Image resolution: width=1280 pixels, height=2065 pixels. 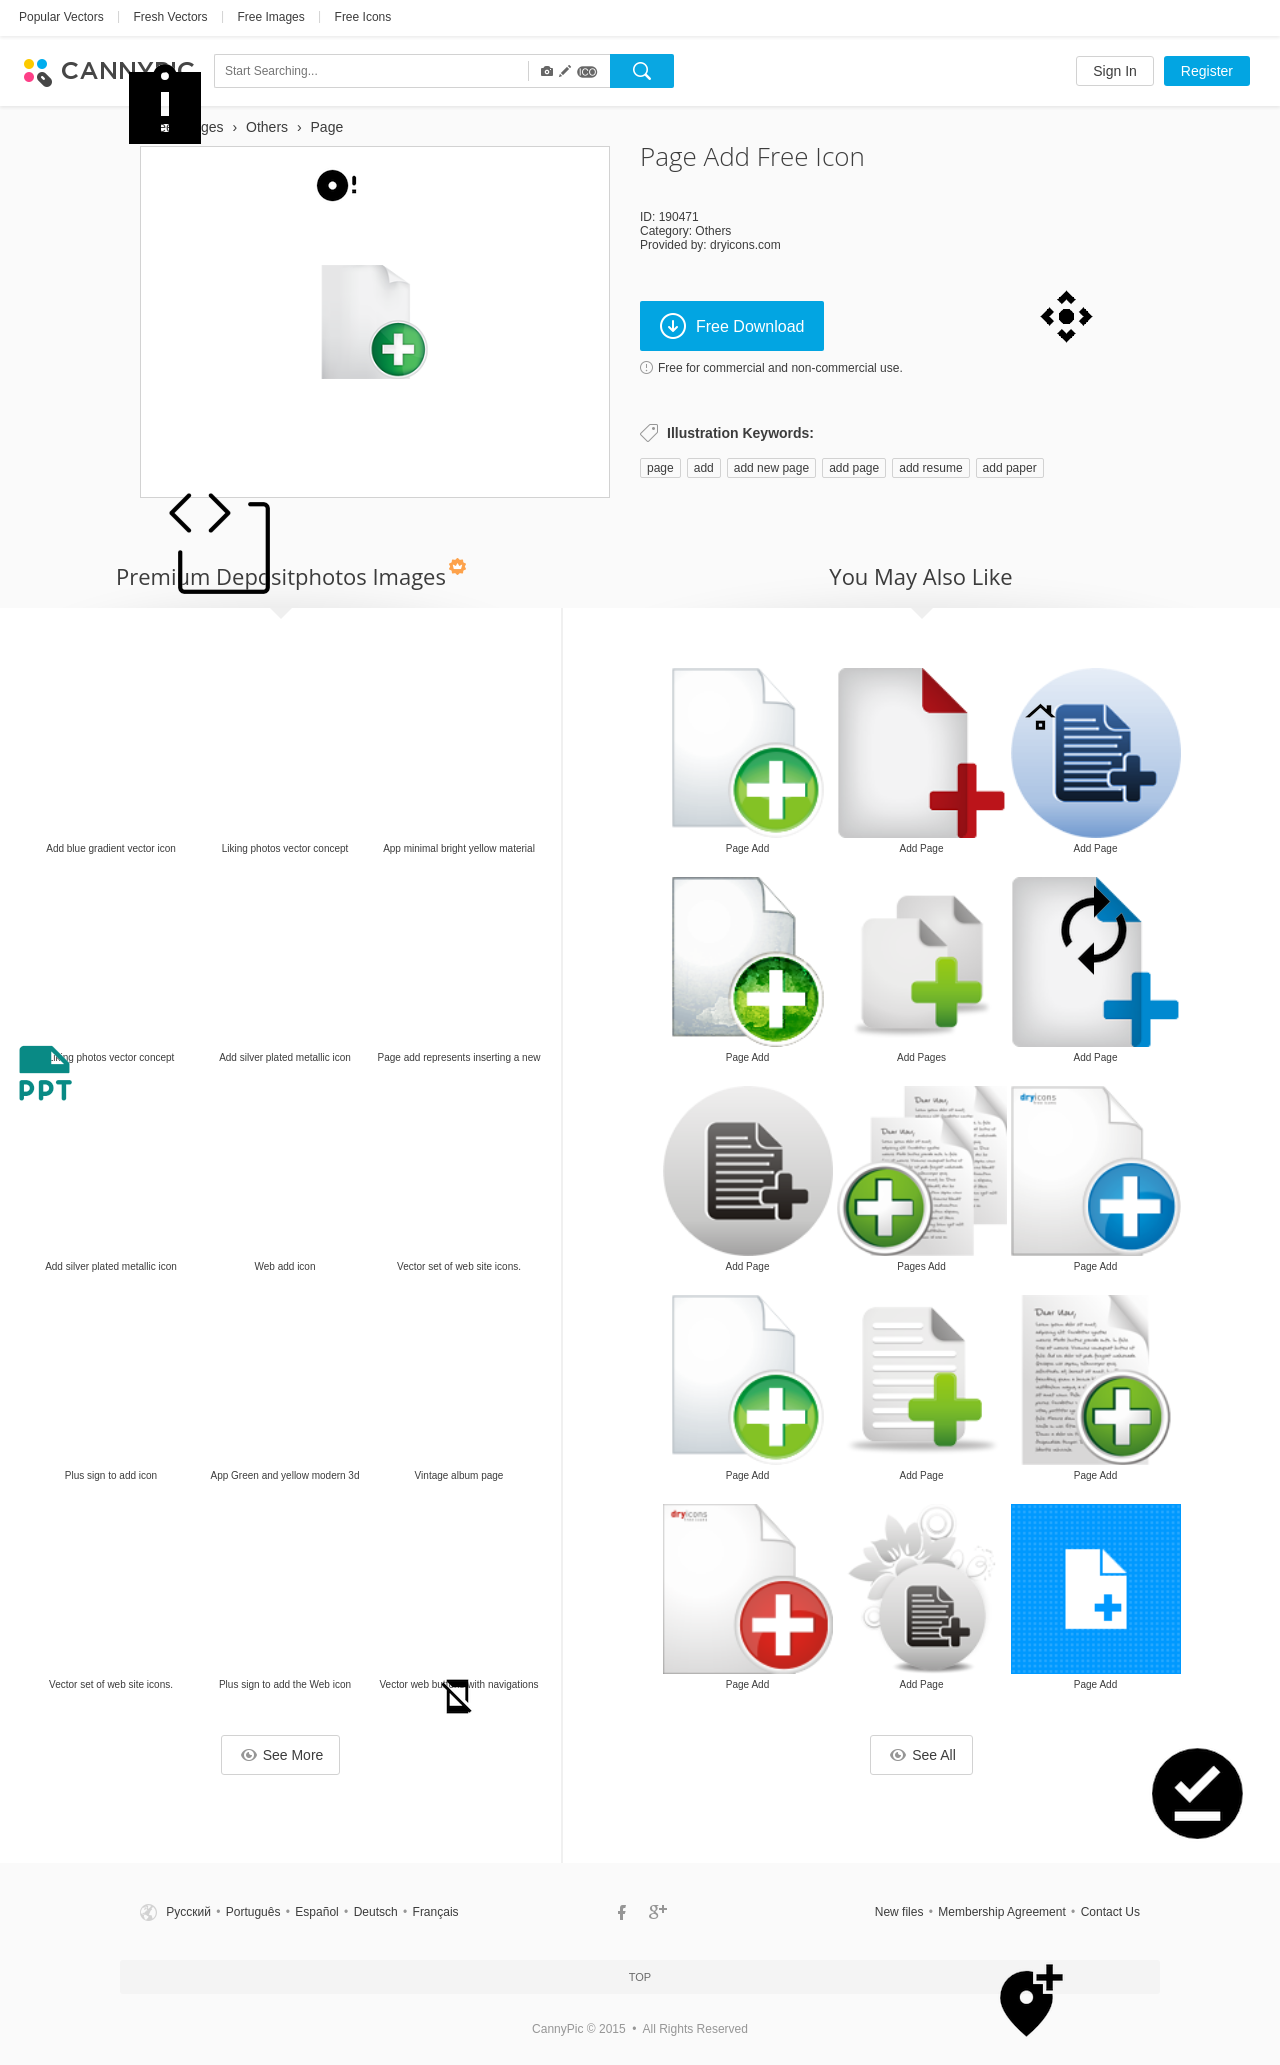 What do you see at coordinates (1094, 930) in the screenshot?
I see `refresh or reload content` at bounding box center [1094, 930].